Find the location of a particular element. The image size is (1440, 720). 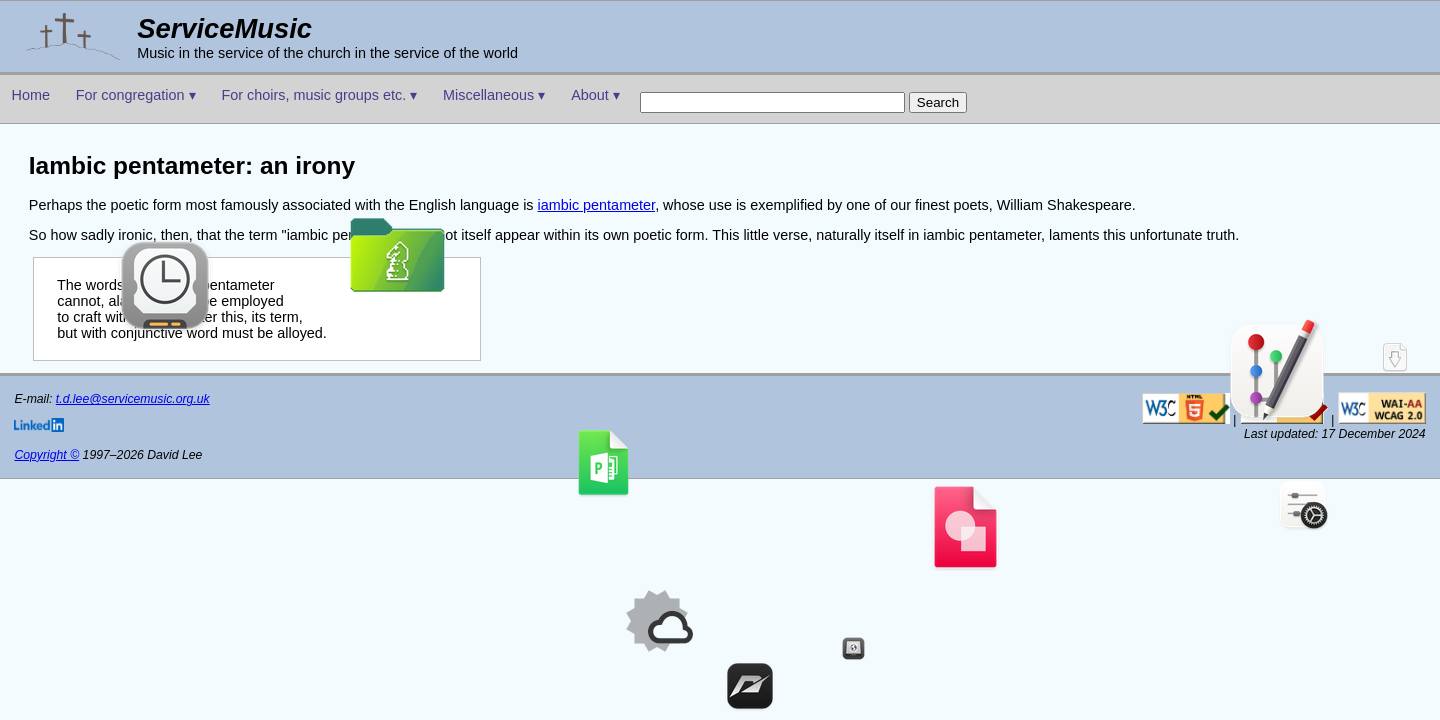

access time machine backup settings is located at coordinates (165, 287).